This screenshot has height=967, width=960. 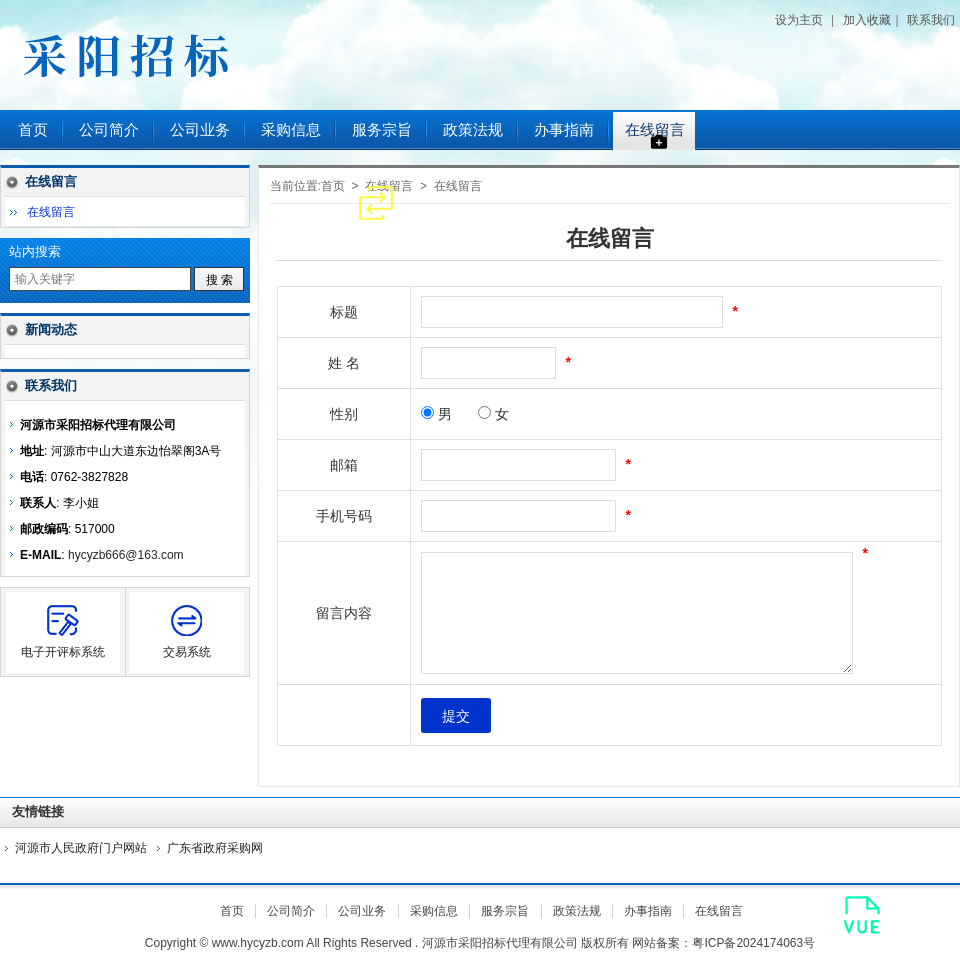 I want to click on swap or exchange items, so click(x=376, y=203).